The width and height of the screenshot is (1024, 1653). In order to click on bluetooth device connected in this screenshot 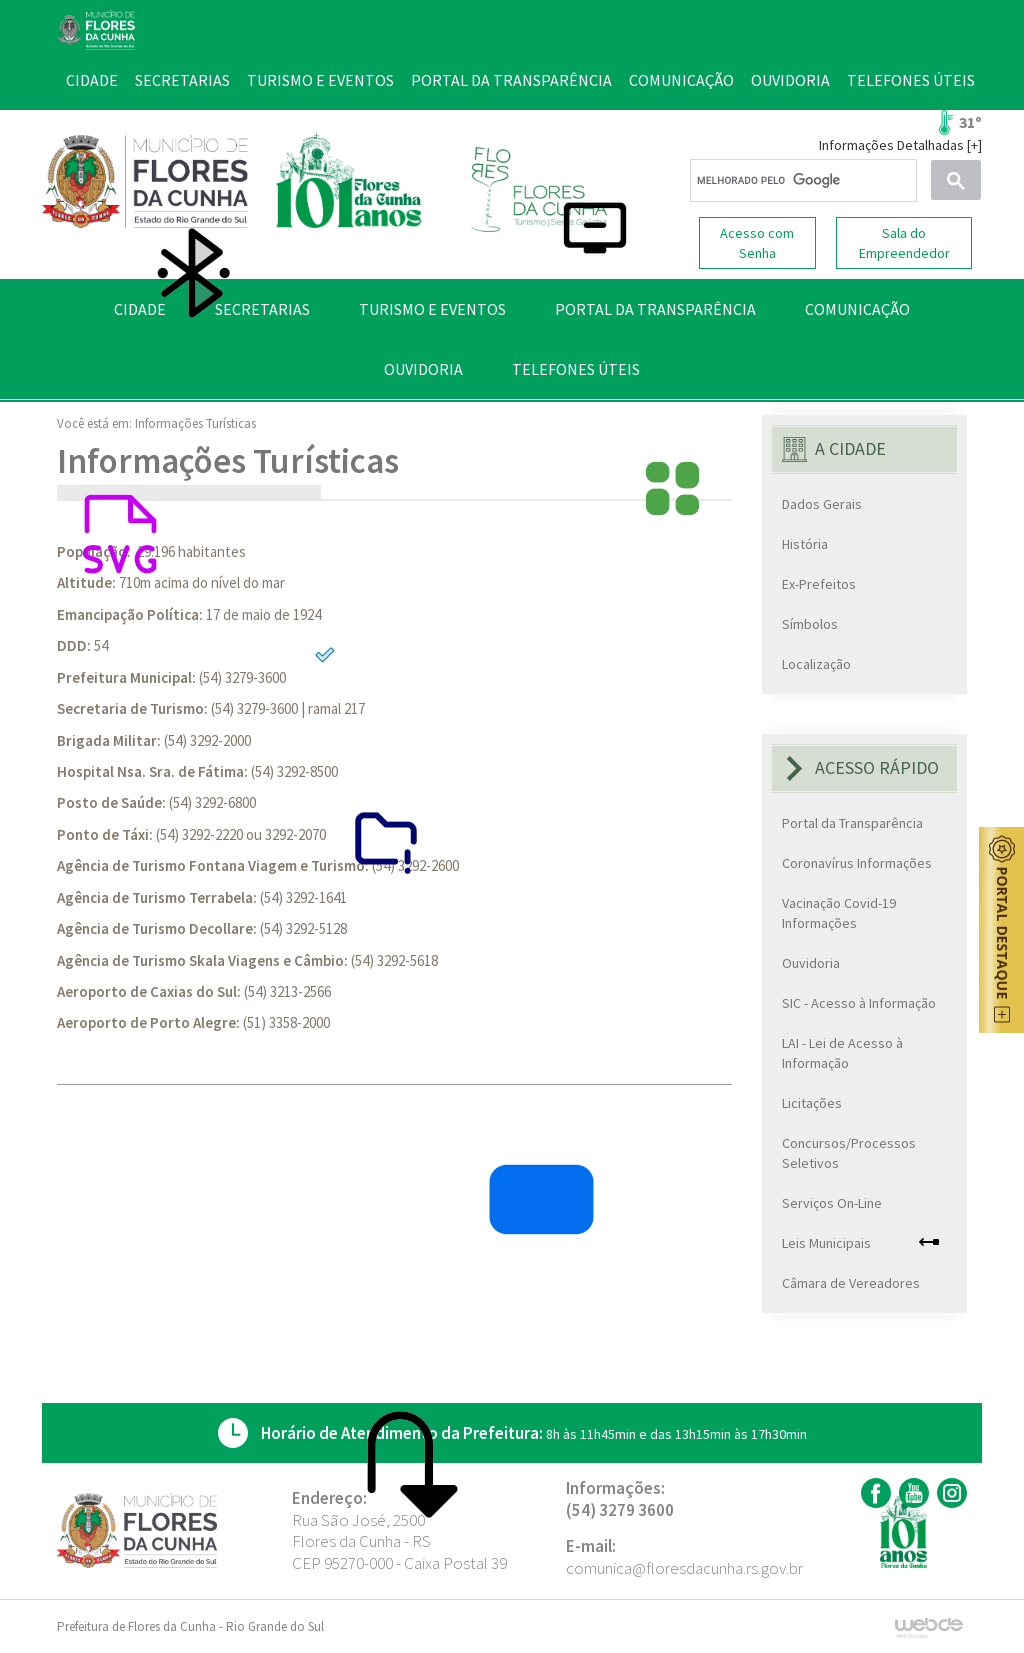, I will do `click(192, 273)`.